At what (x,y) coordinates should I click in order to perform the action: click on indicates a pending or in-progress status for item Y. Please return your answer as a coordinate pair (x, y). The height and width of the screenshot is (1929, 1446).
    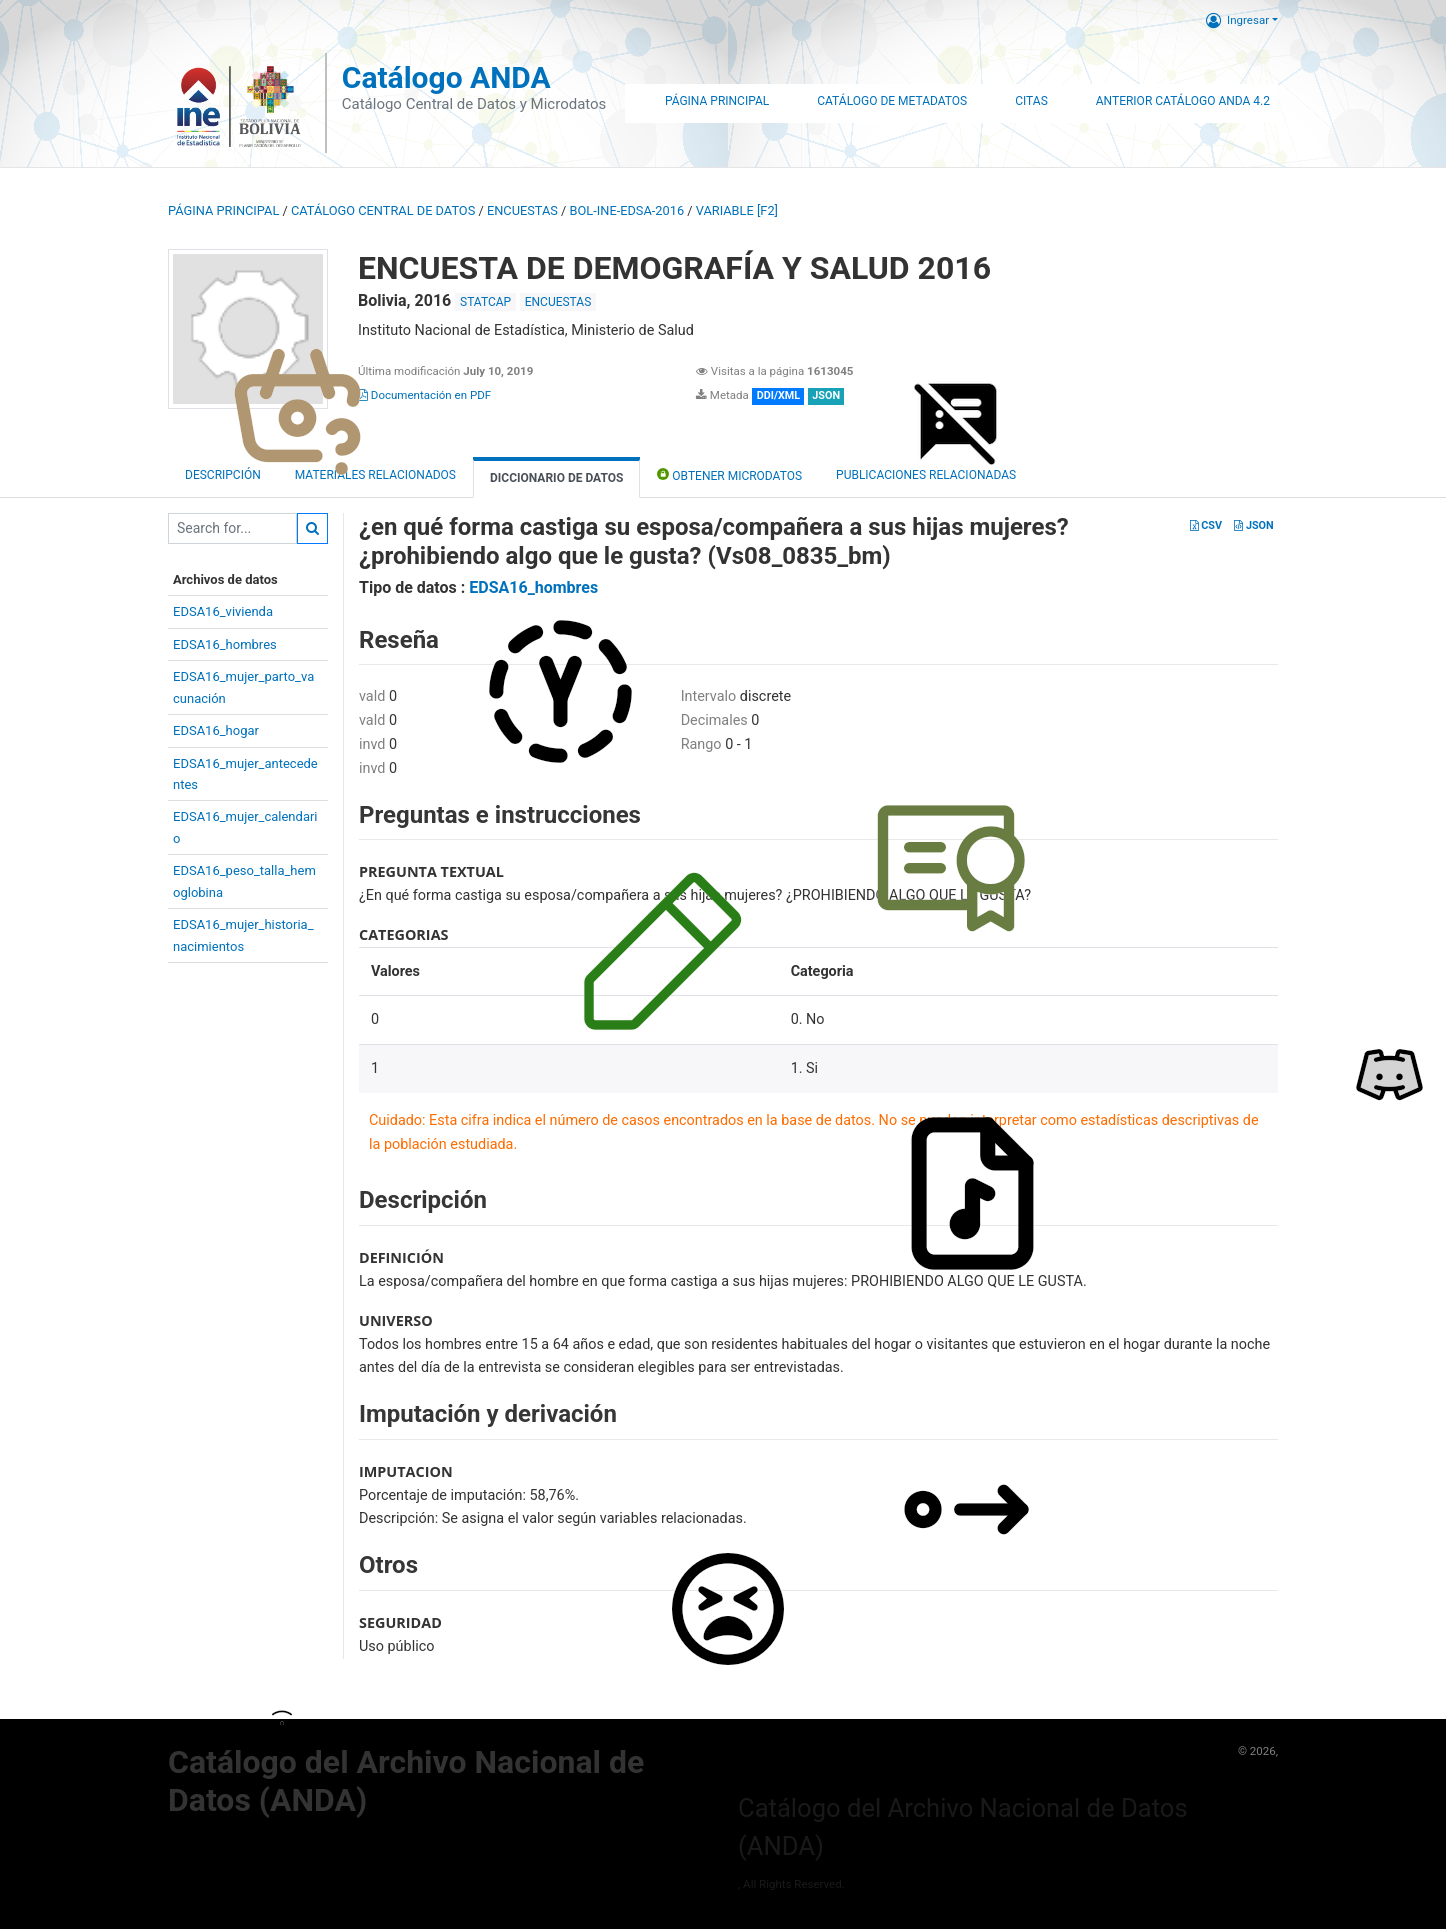
    Looking at the image, I should click on (560, 691).